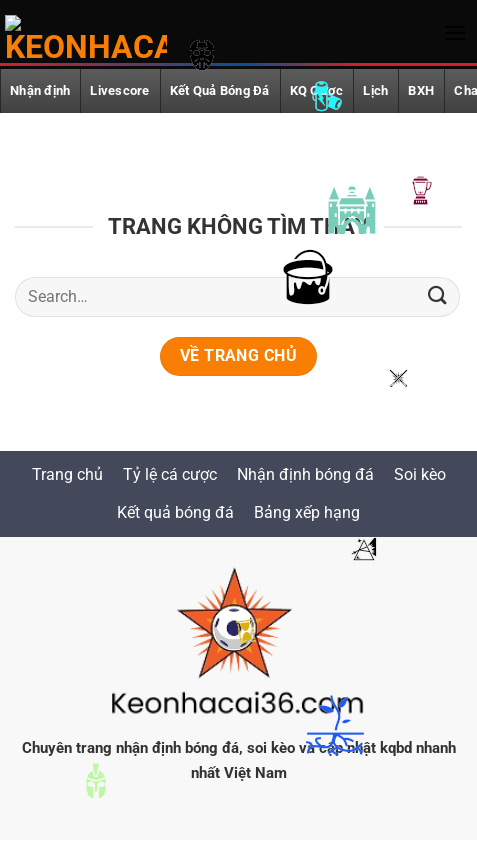 The image size is (477, 860). Describe the element at coordinates (245, 631) in the screenshot. I see `timer has expired or run out` at that location.